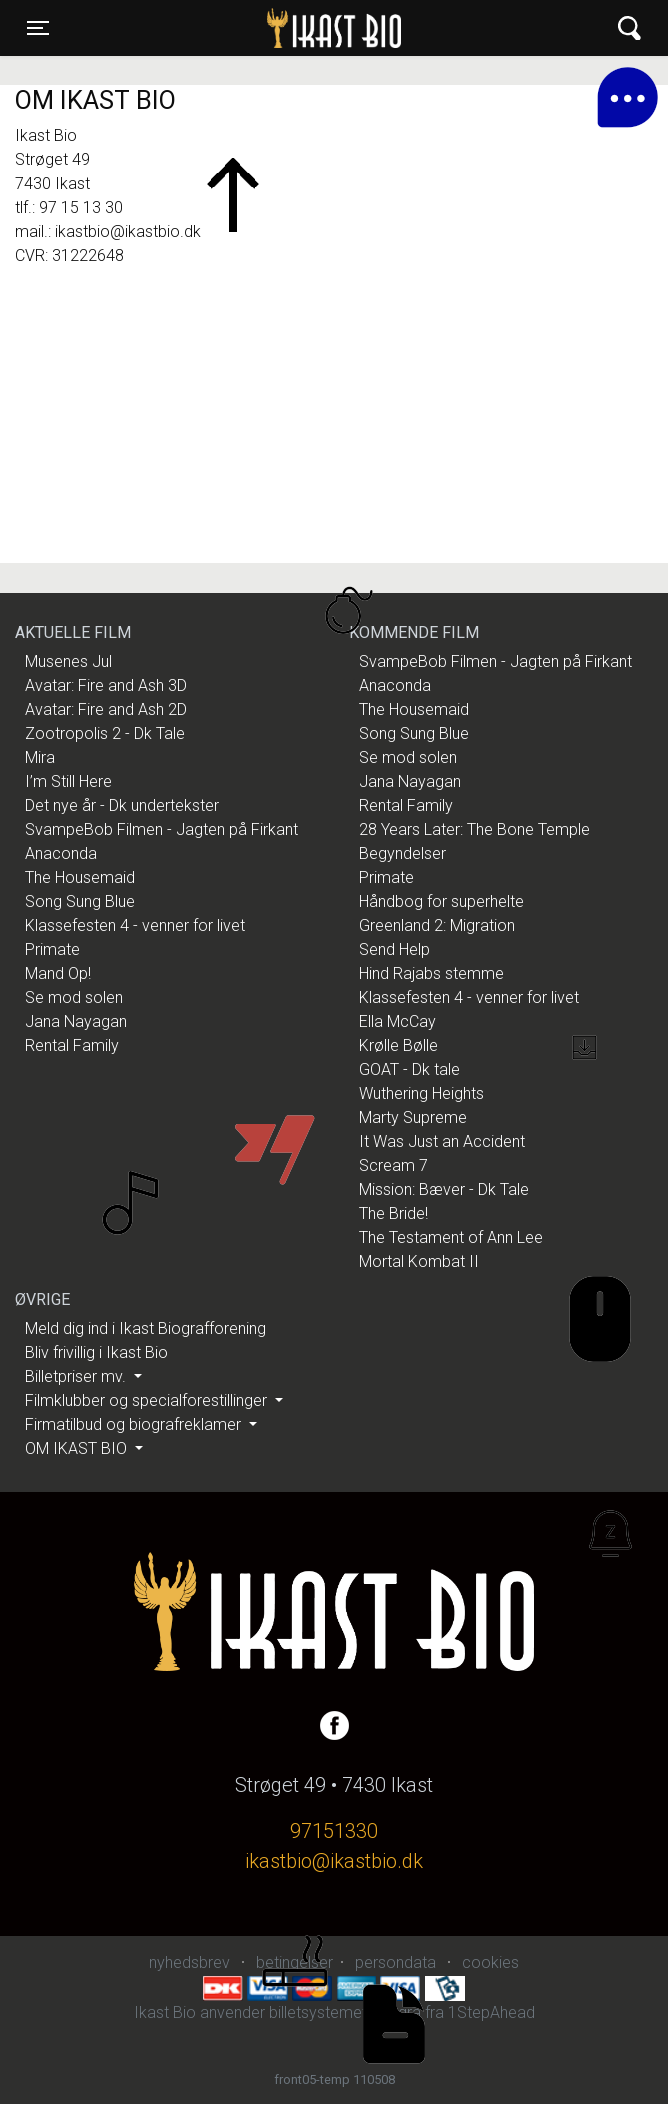  What do you see at coordinates (130, 1201) in the screenshot?
I see `access music or audio player` at bounding box center [130, 1201].